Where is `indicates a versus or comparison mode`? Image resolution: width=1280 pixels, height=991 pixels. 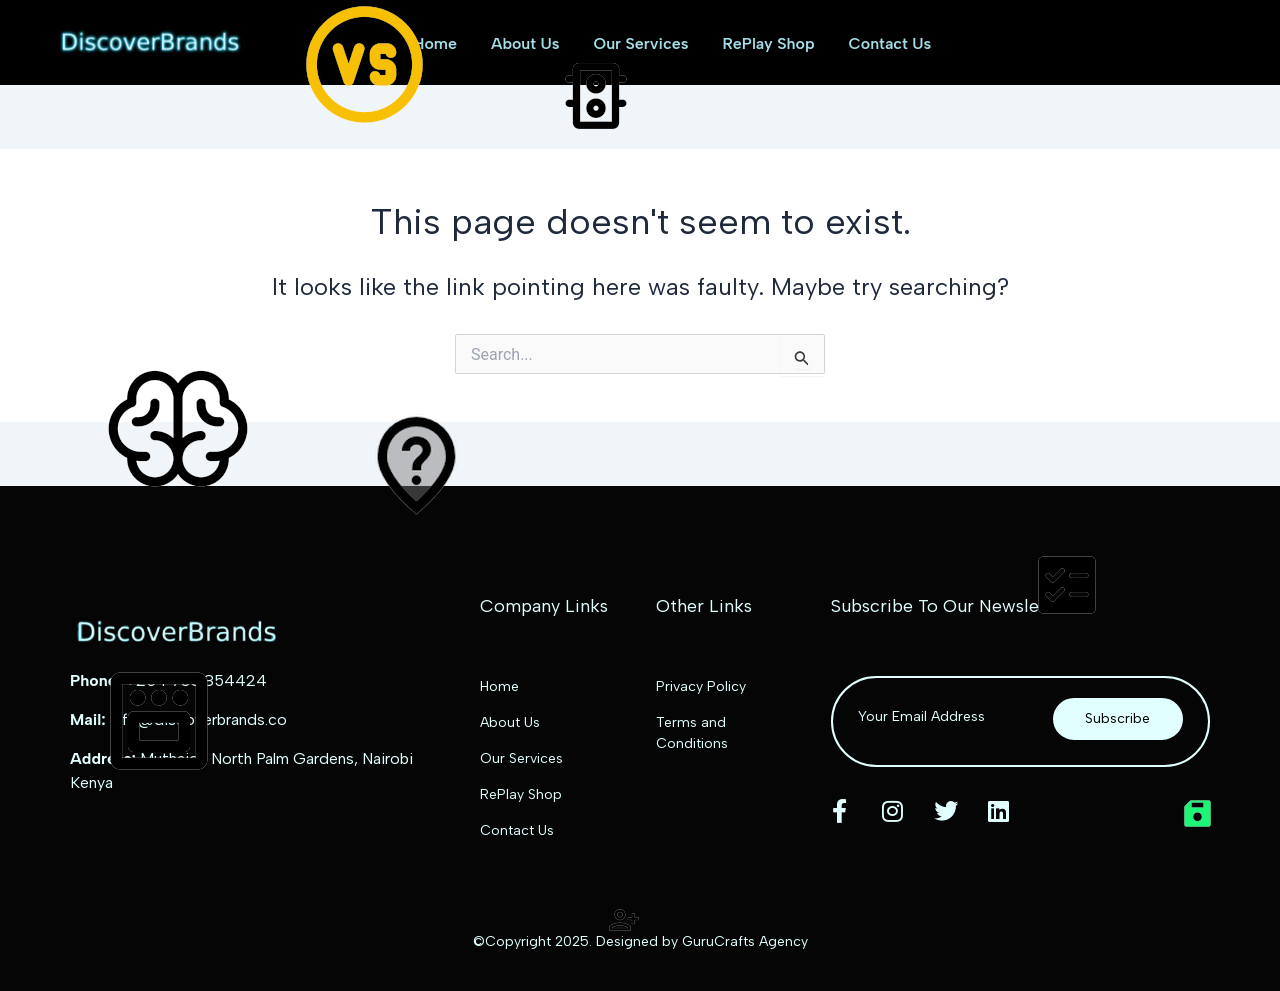 indicates a versus or comparison mode is located at coordinates (364, 64).